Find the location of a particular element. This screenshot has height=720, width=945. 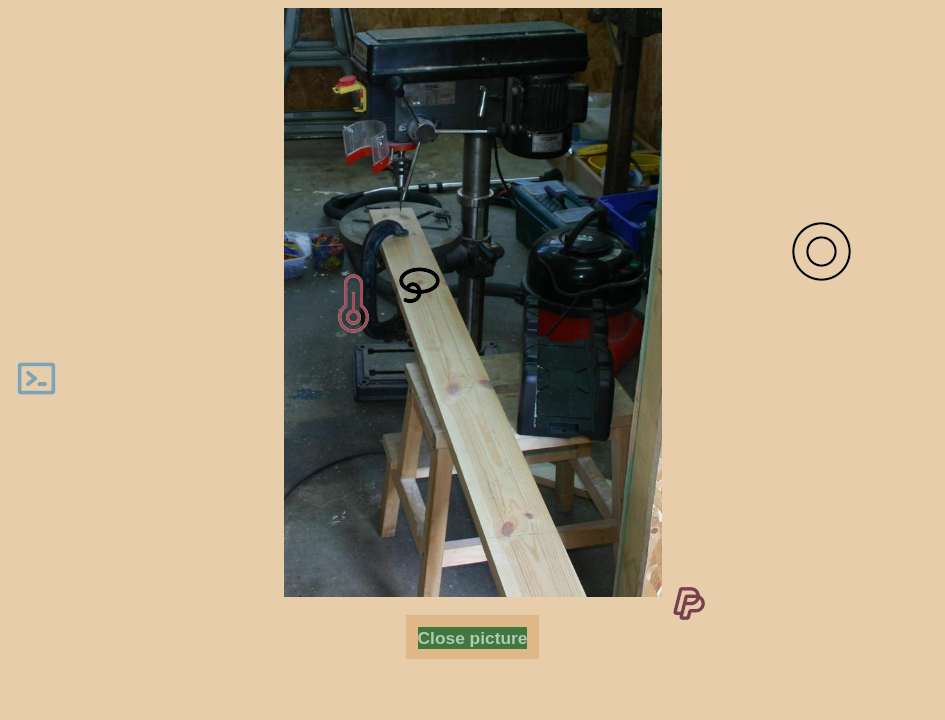

pay with PayPal is located at coordinates (688, 603).